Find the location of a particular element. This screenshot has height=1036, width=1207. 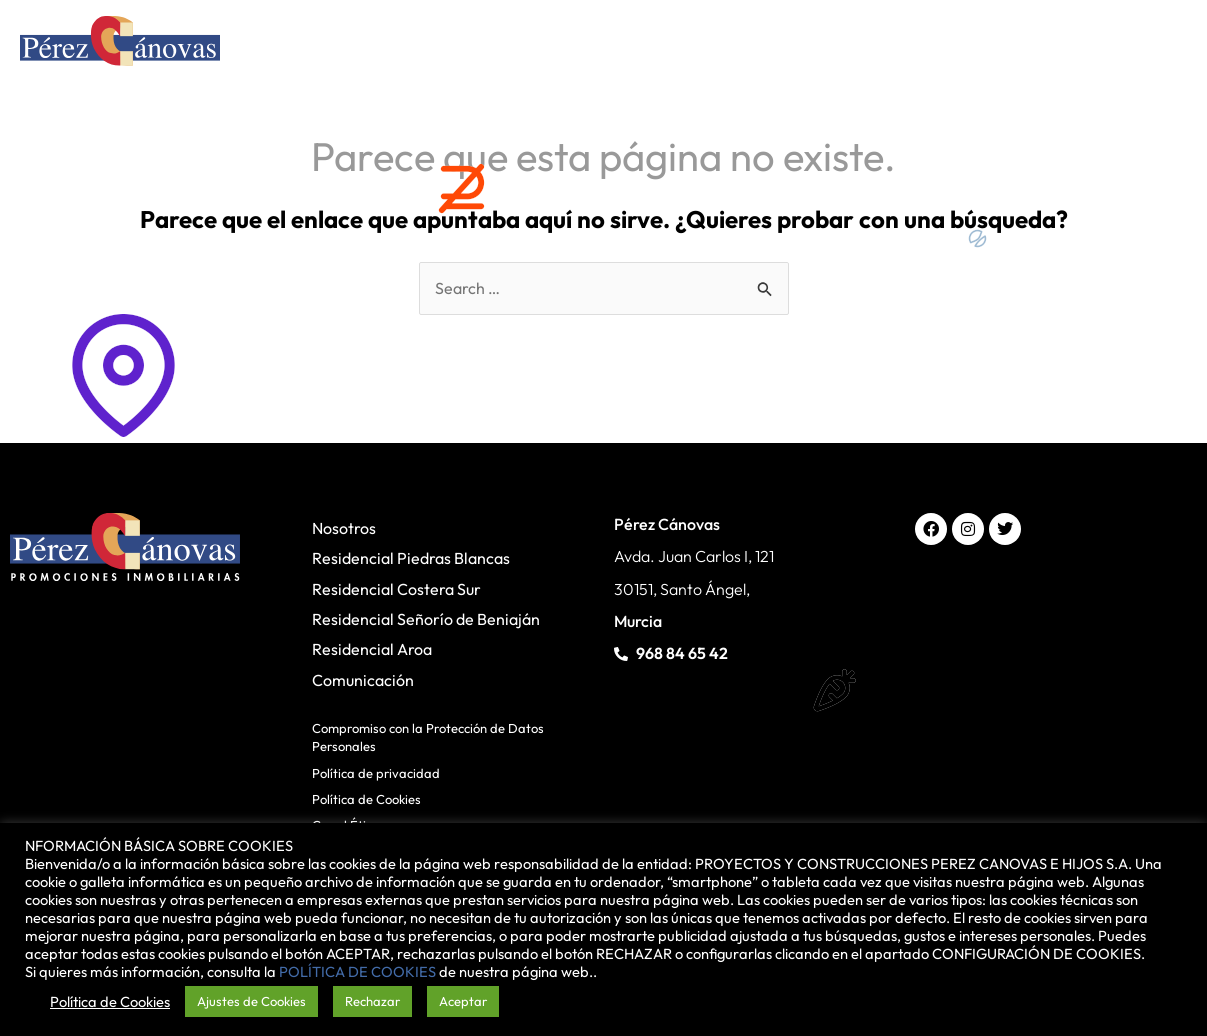

open sharik file sharing app is located at coordinates (977, 238).